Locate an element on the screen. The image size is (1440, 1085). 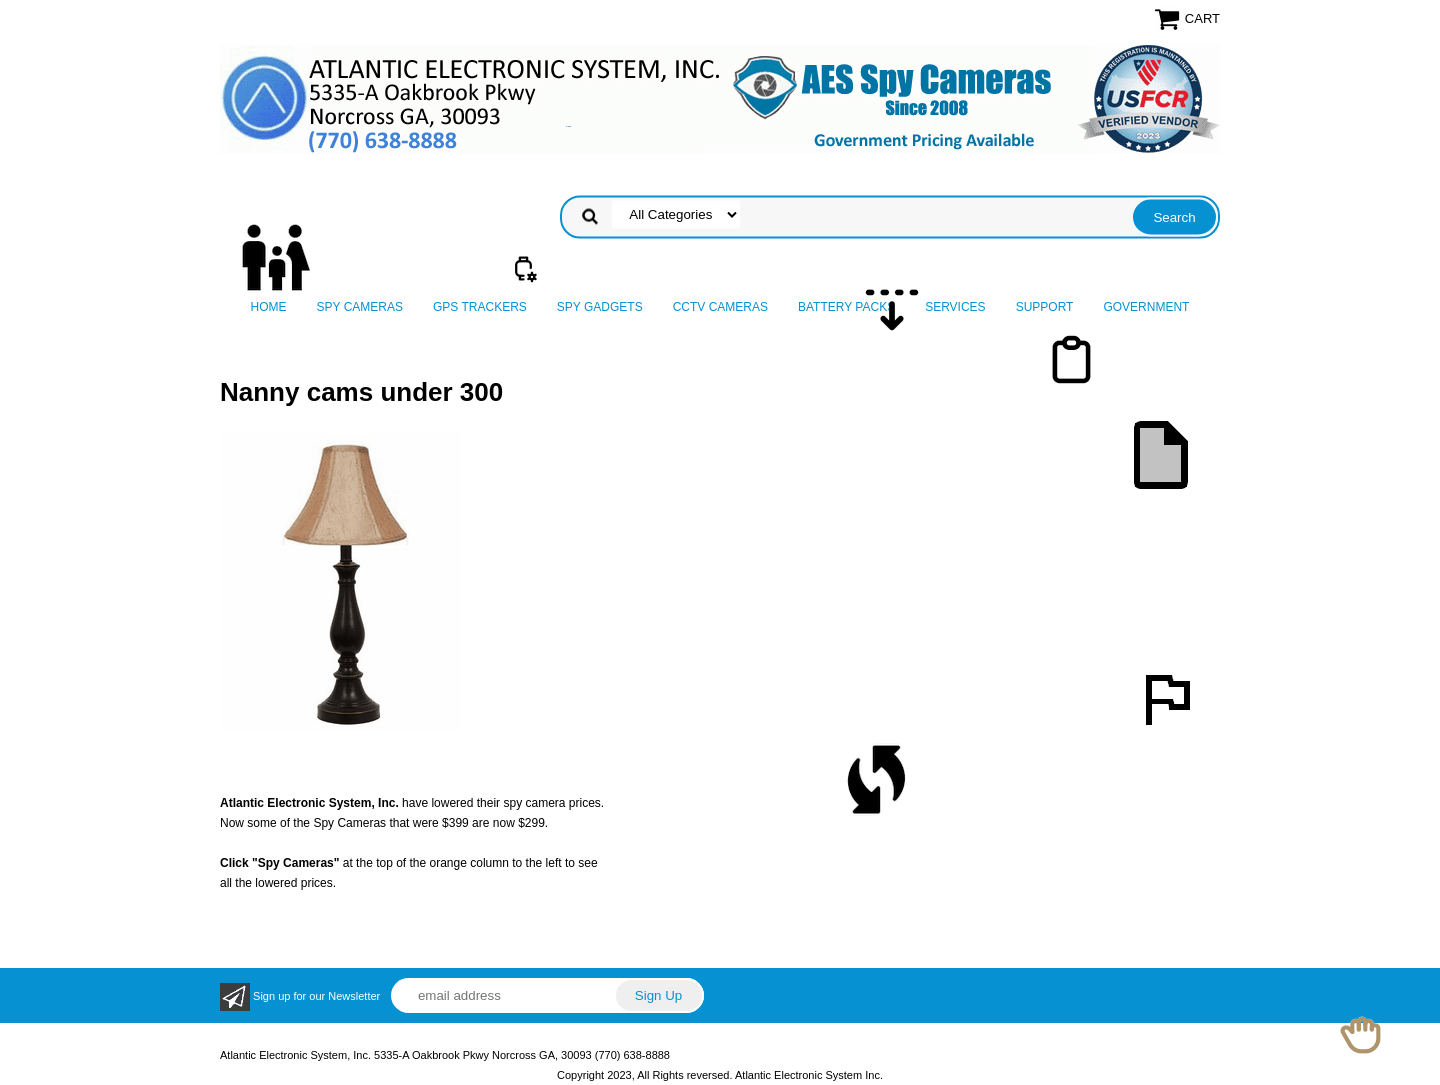
insert or attach a file is located at coordinates (1161, 455).